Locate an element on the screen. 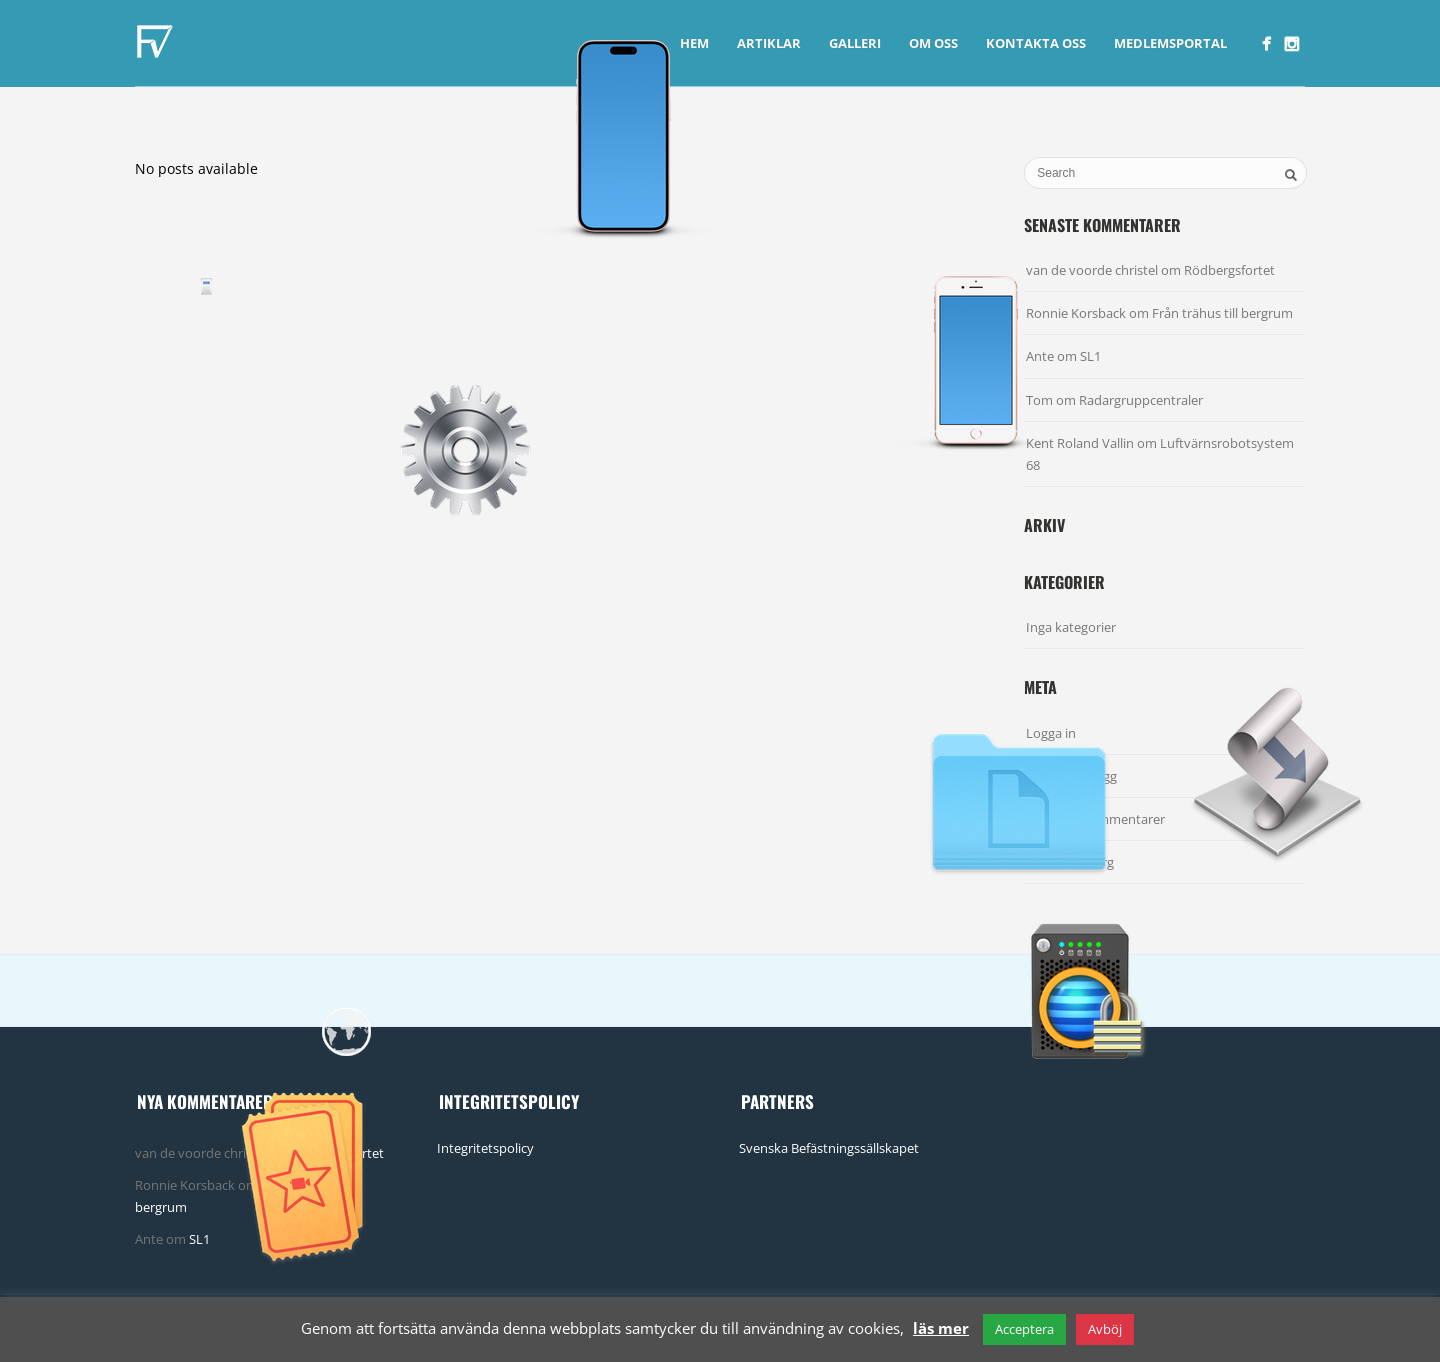 Image resolution: width=1440 pixels, height=1362 pixels. pc card or pcmcia card hardware component is located at coordinates (206, 286).